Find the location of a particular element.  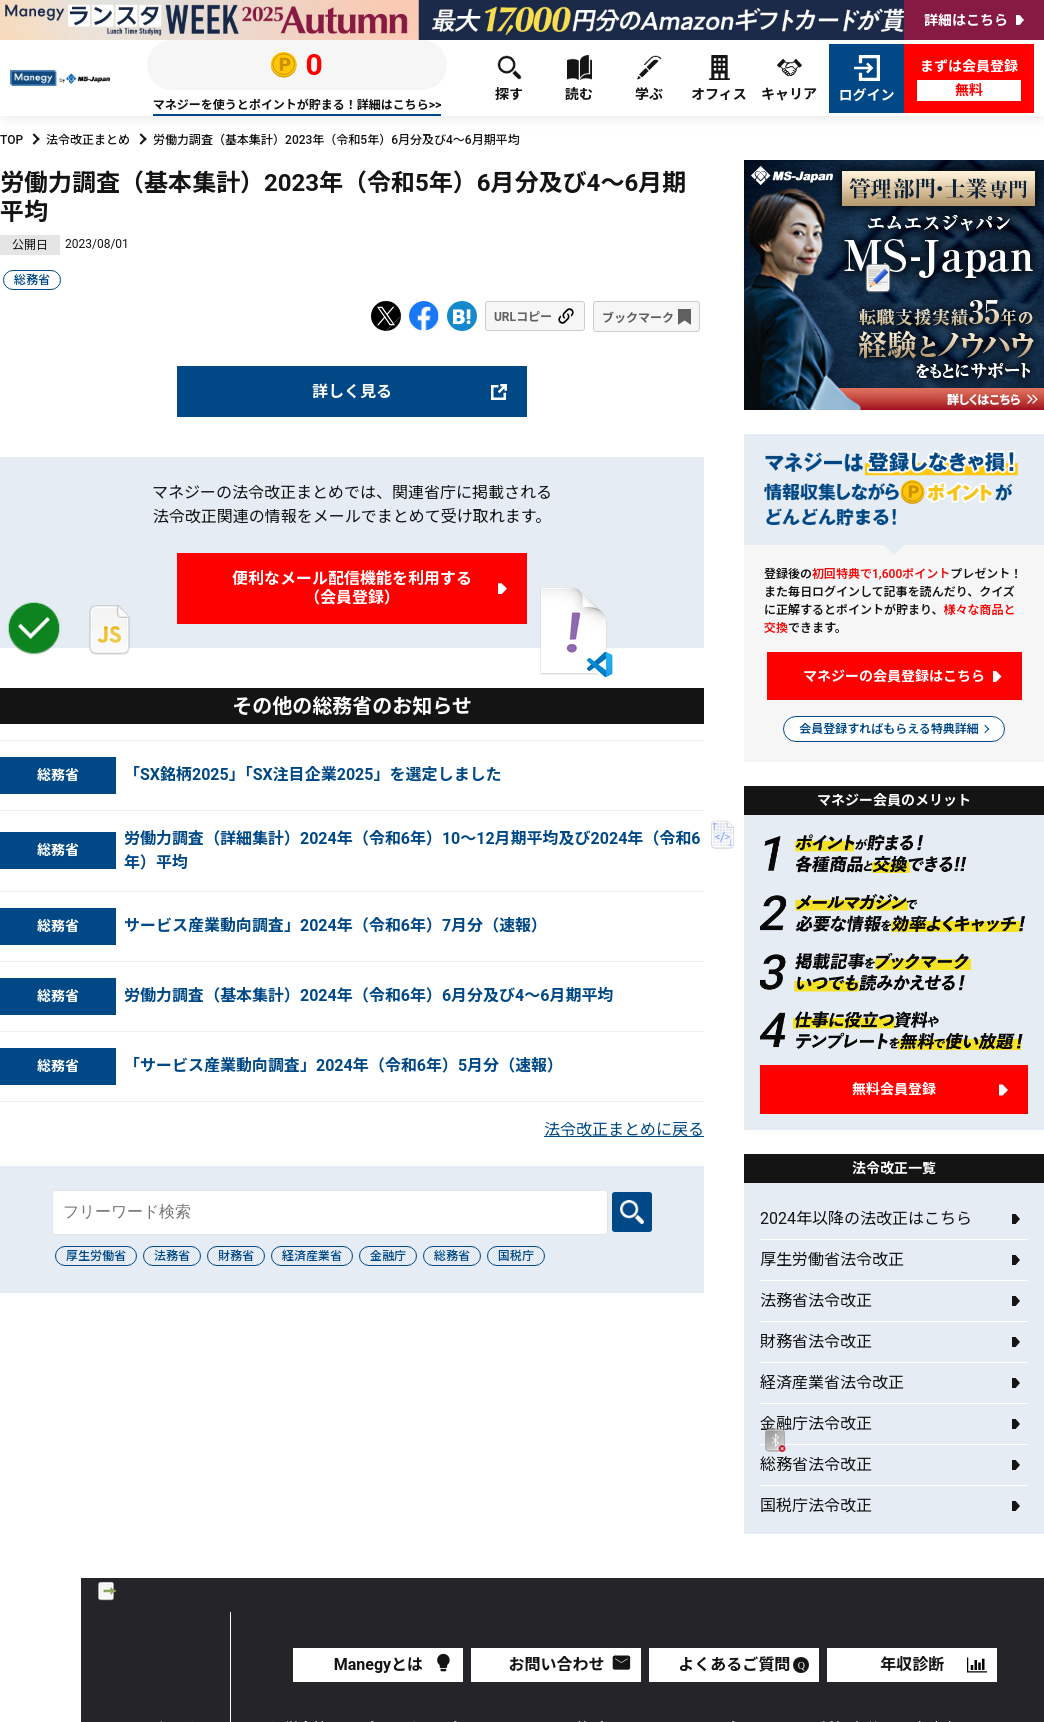

yaml file type in Visual Studio Code is located at coordinates (573, 632).